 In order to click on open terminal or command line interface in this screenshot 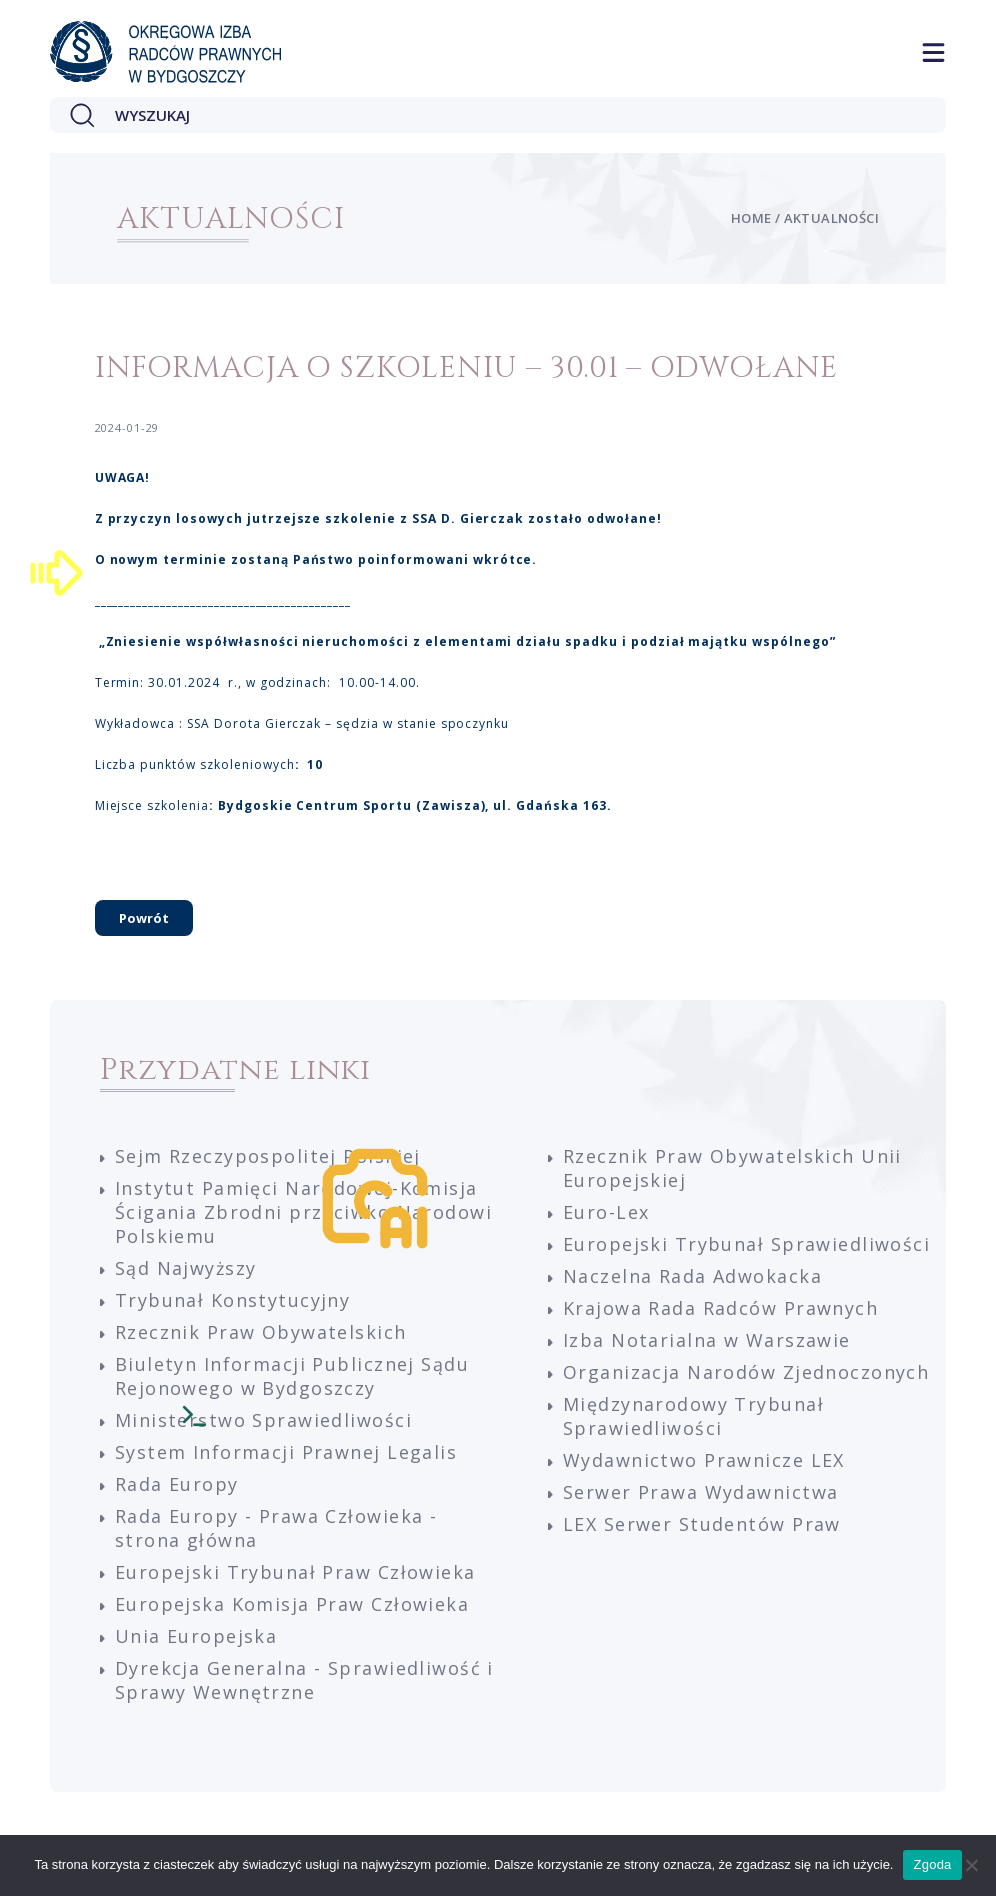, I will do `click(194, 1414)`.